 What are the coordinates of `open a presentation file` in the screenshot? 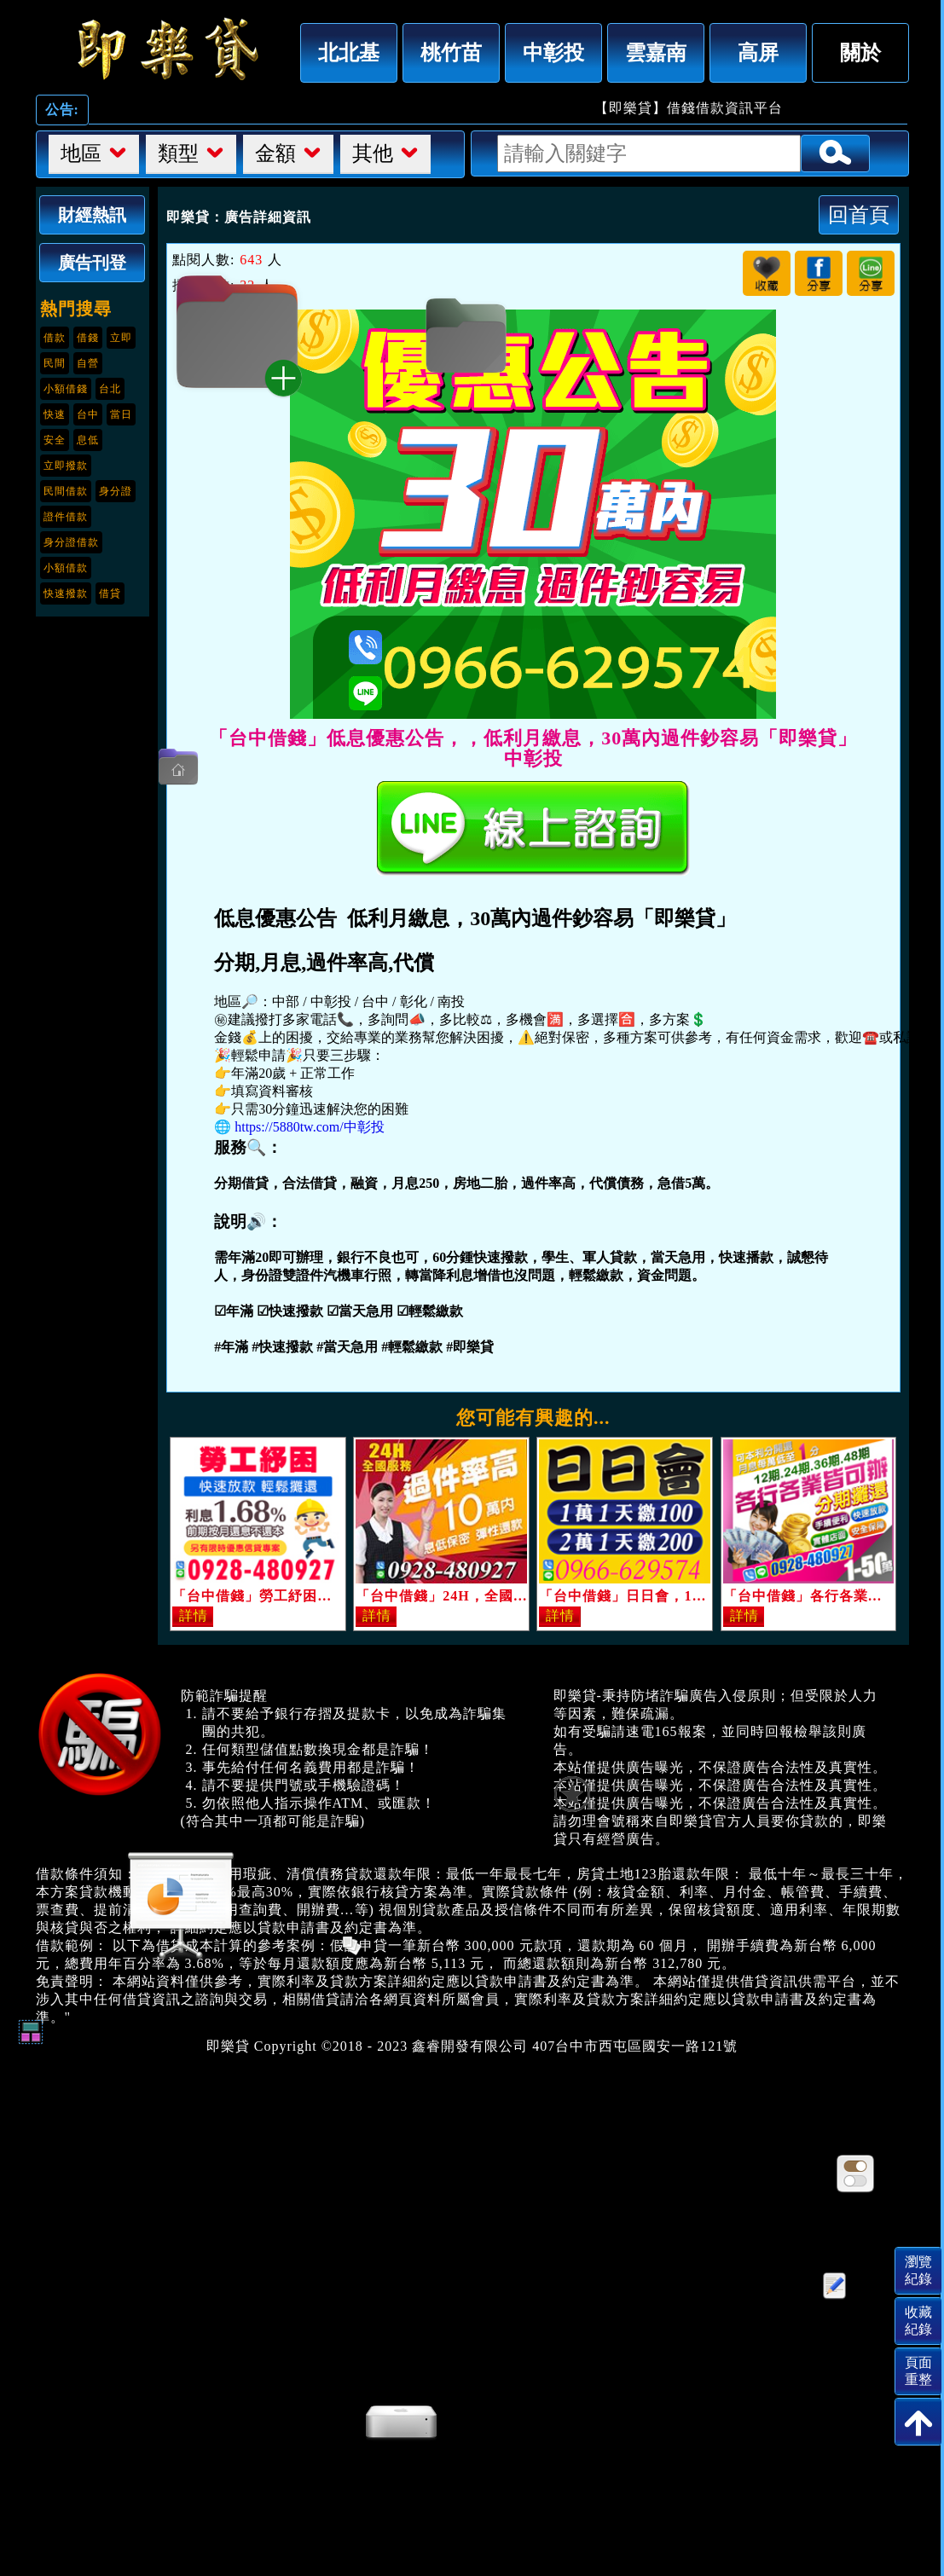 It's located at (181, 1903).